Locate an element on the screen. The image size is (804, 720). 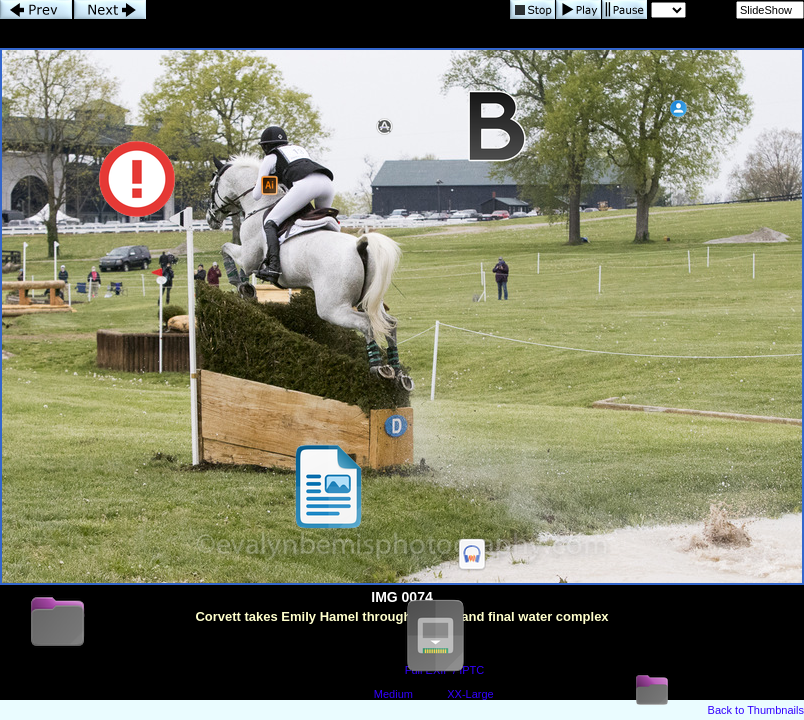
default user profile avatar is located at coordinates (678, 108).